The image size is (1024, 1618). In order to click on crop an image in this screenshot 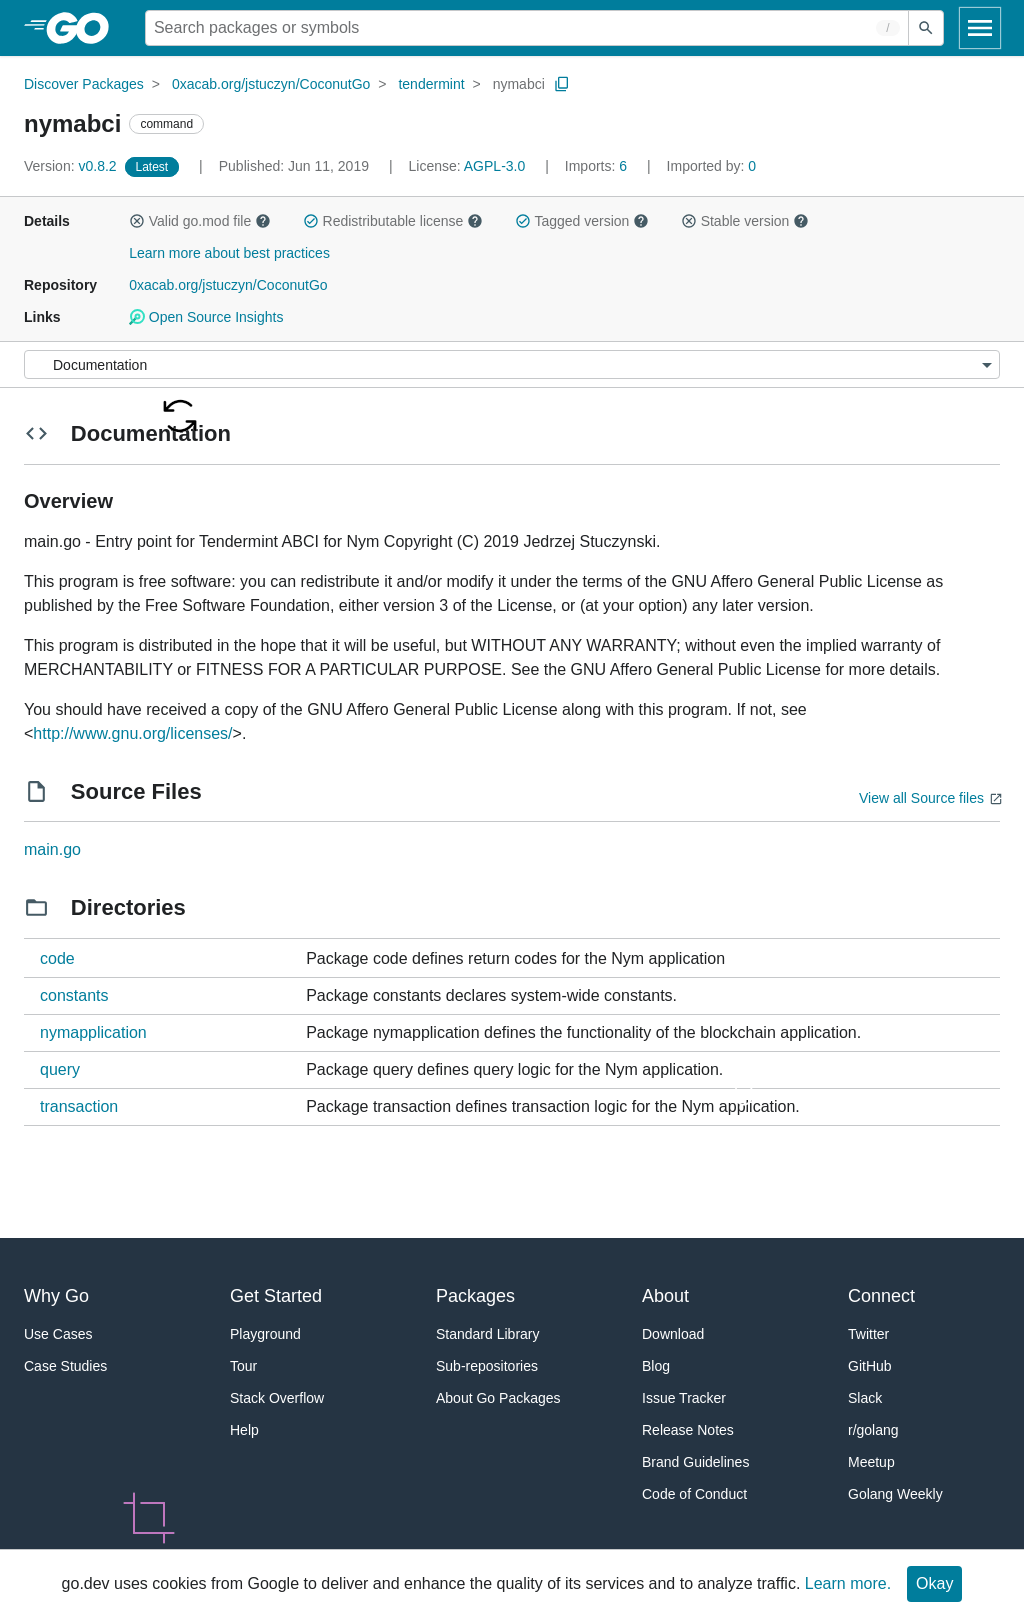, I will do `click(149, 1518)`.